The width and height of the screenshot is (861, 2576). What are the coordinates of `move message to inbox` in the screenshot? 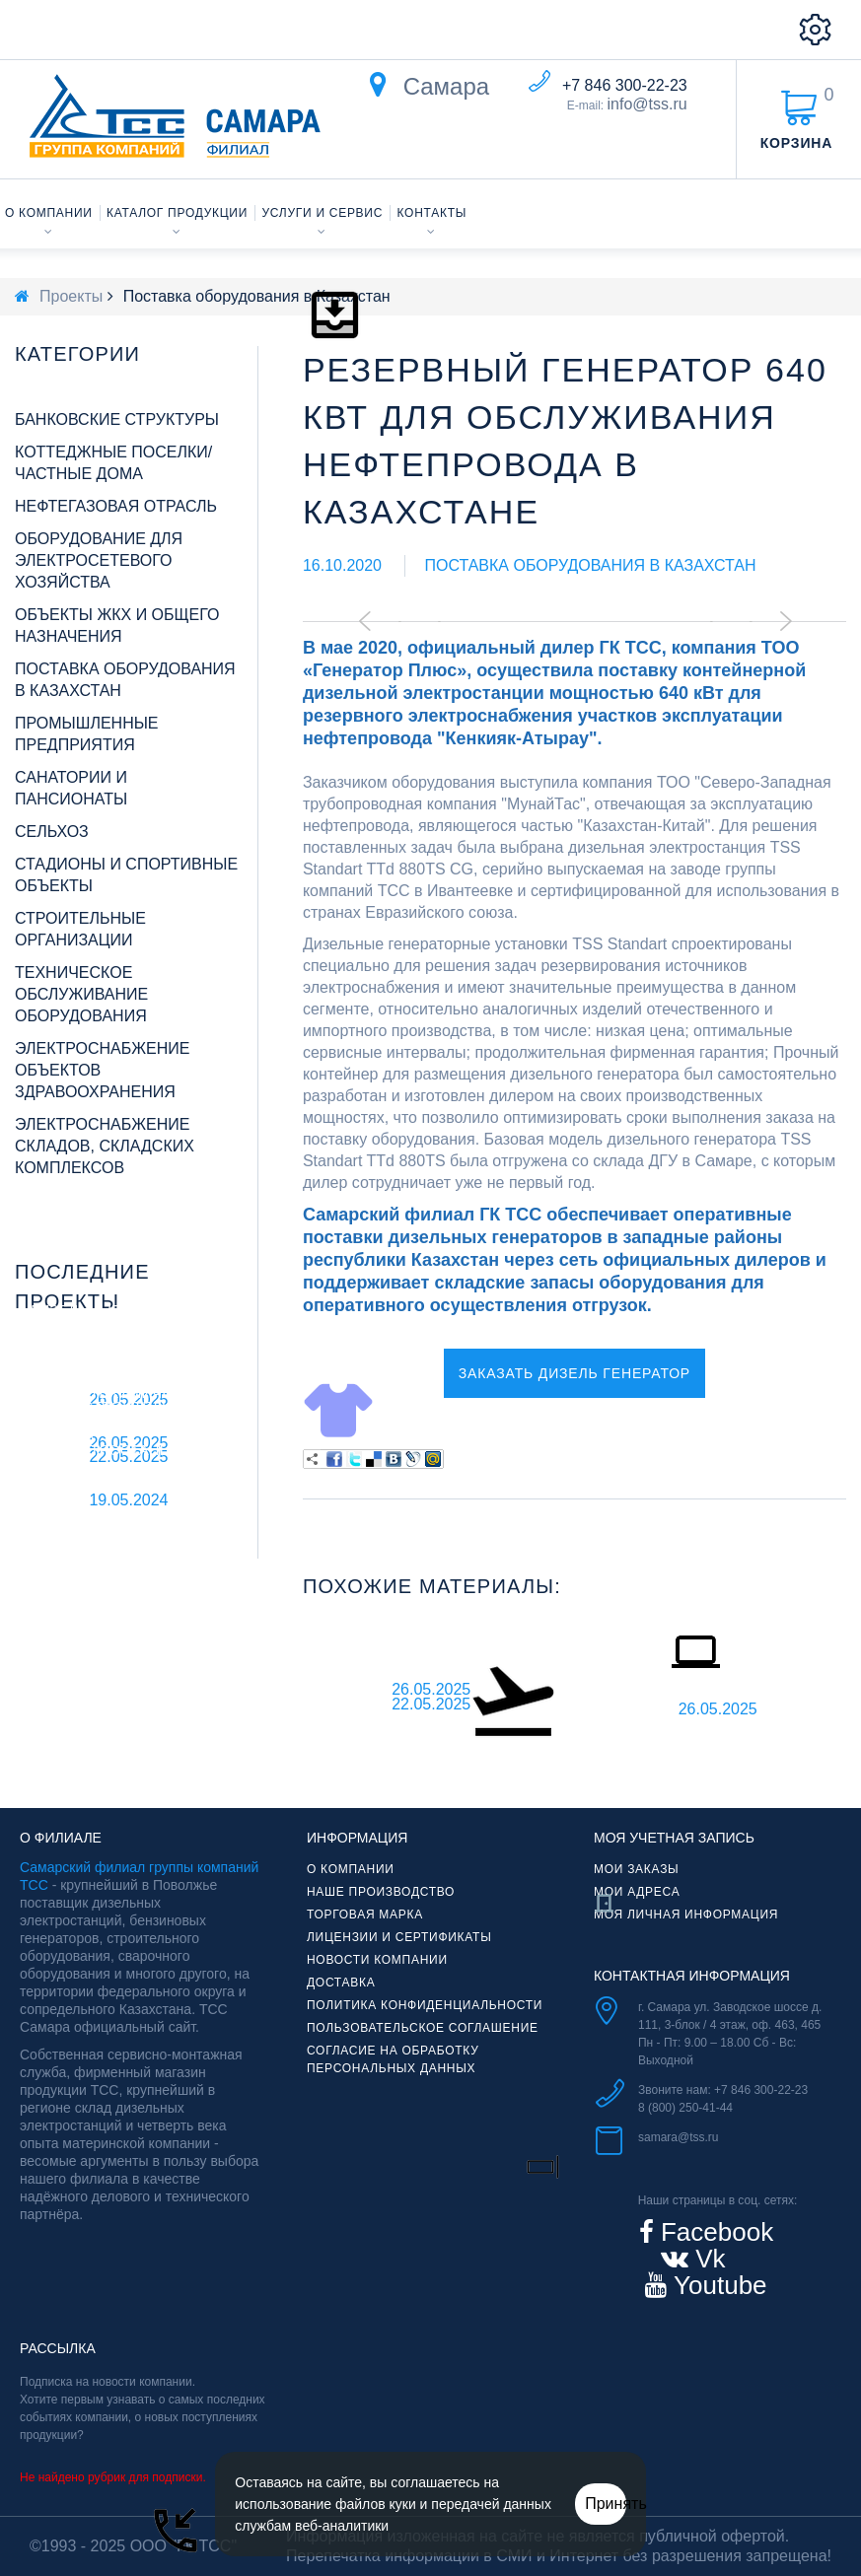 It's located at (334, 314).